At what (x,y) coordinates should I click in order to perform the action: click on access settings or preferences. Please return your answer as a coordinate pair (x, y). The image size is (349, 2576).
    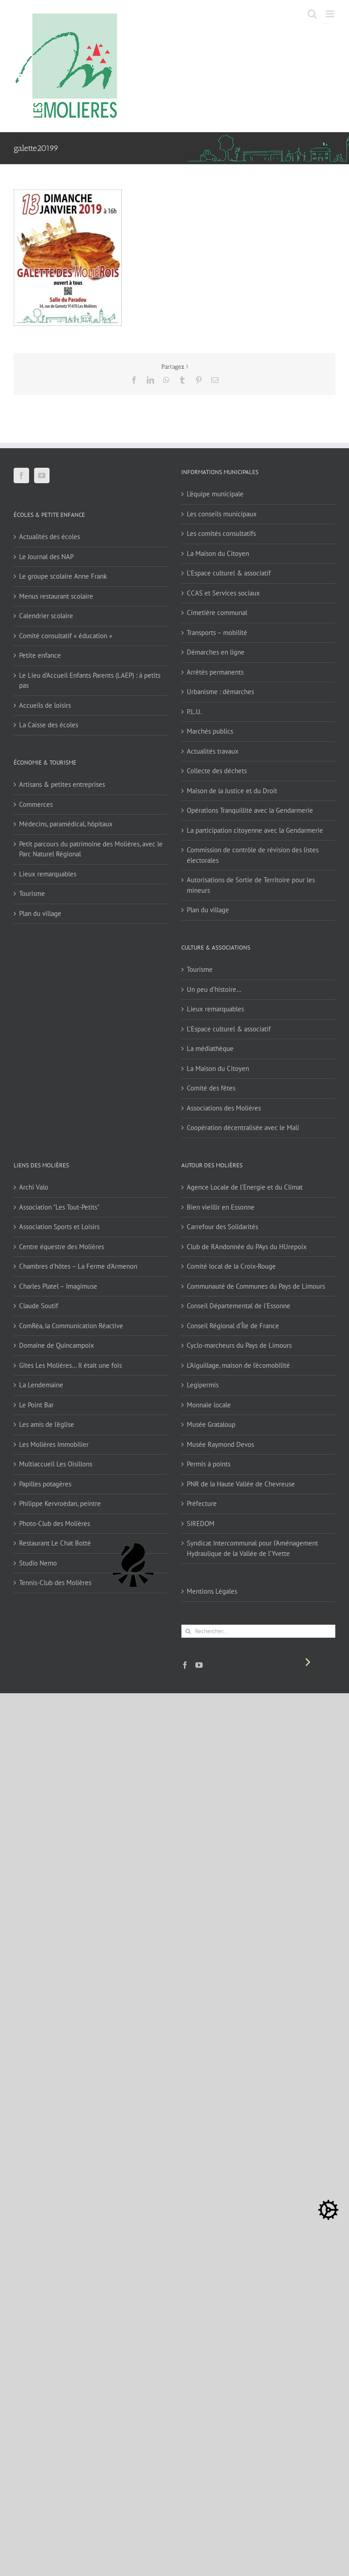
    Looking at the image, I should click on (328, 2210).